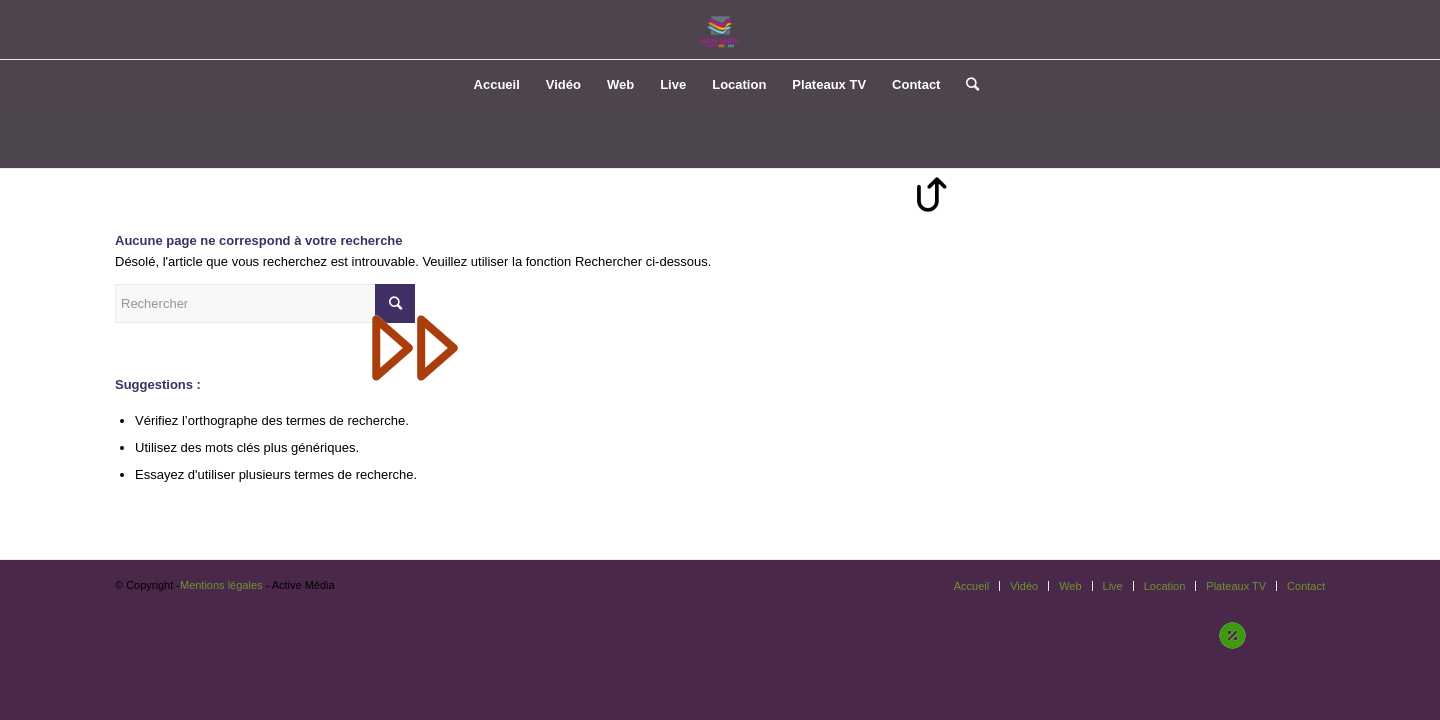 The width and height of the screenshot is (1440, 720). Describe the element at coordinates (1232, 635) in the screenshot. I see `view available discounts or promotions` at that location.